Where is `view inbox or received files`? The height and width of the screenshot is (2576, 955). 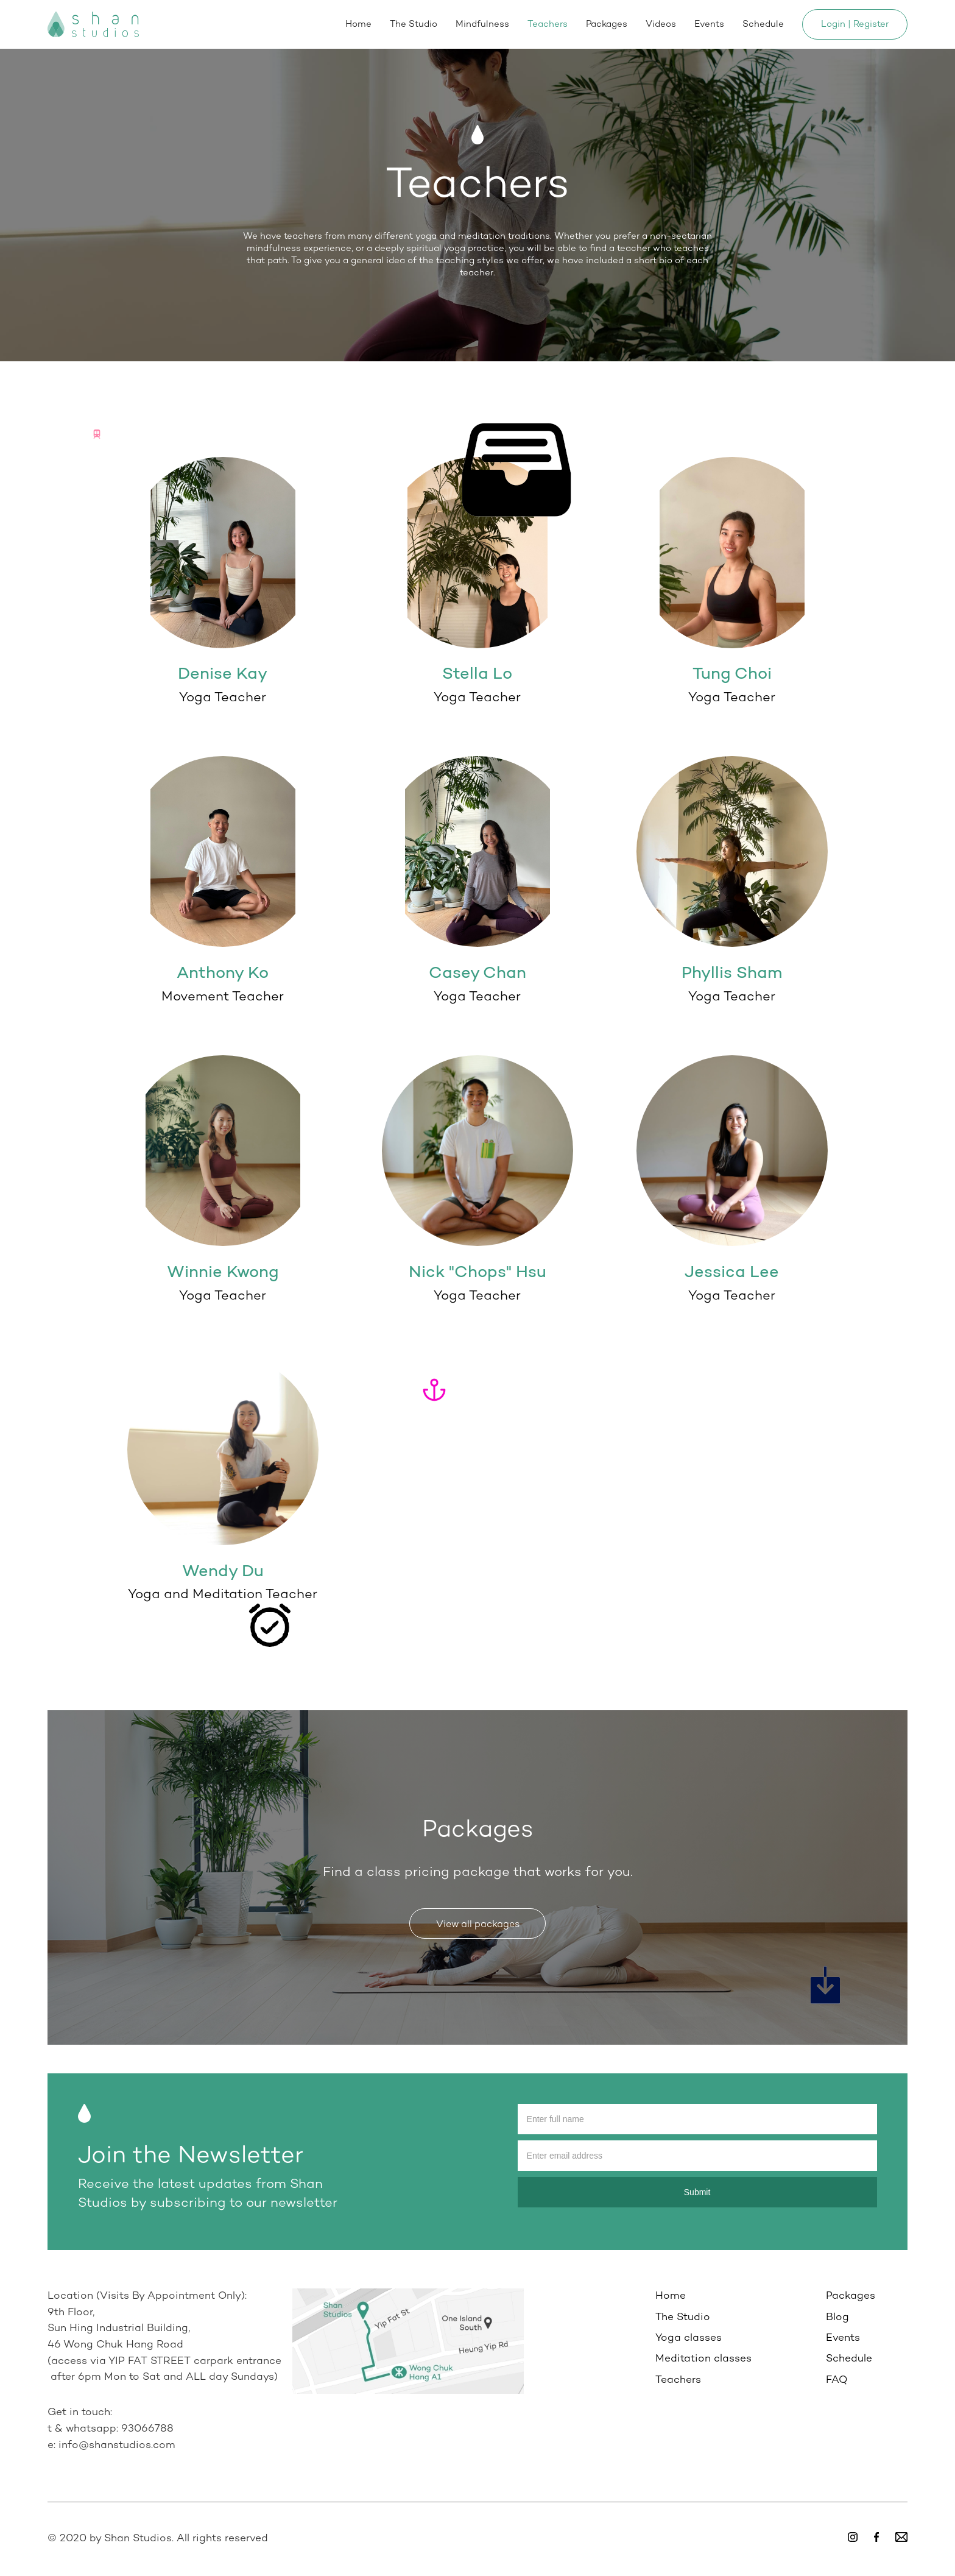
view inbox or received files is located at coordinates (516, 470).